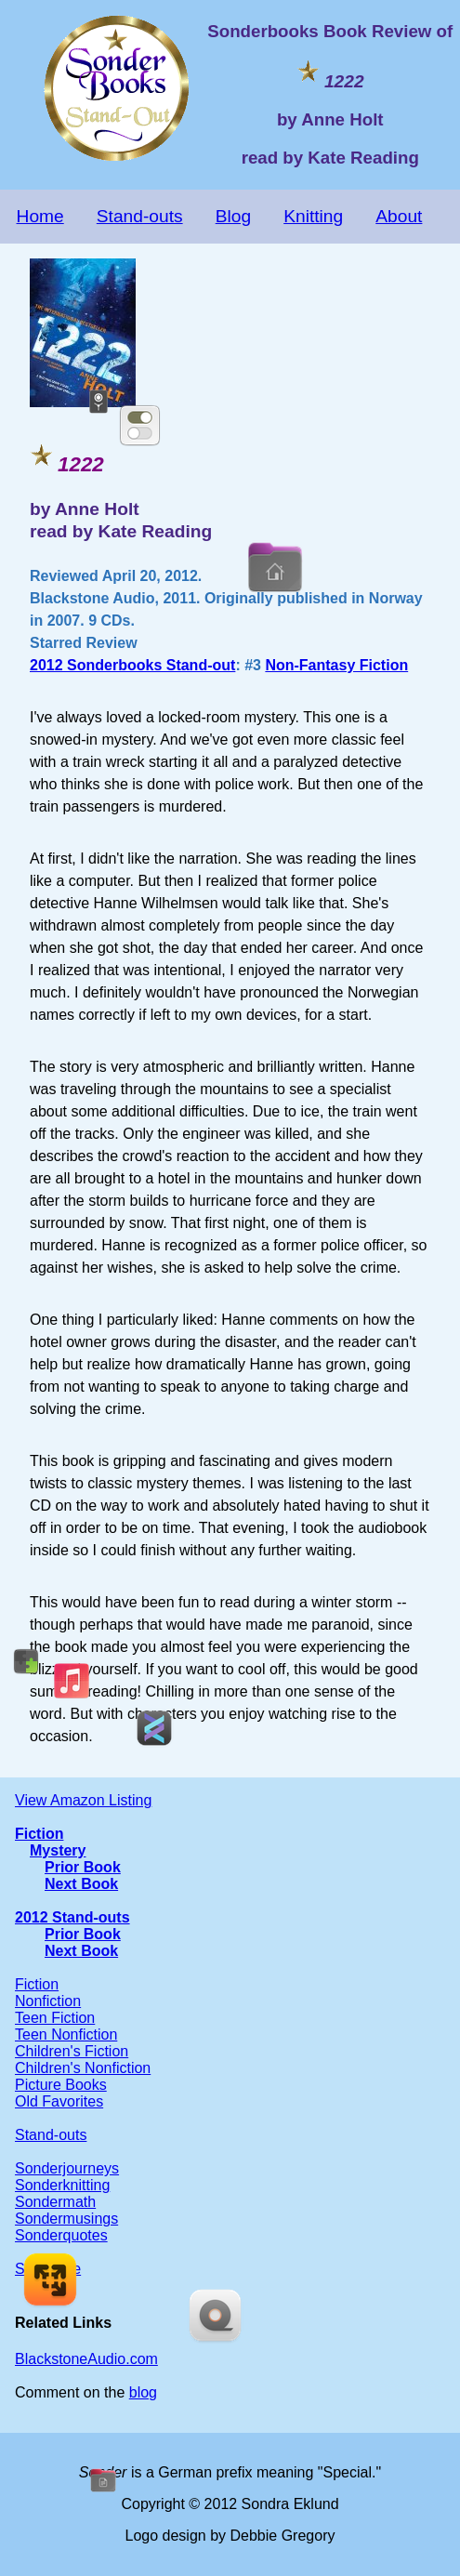 The width and height of the screenshot is (460, 2576). I want to click on open déjà dup backup utility, so click(99, 402).